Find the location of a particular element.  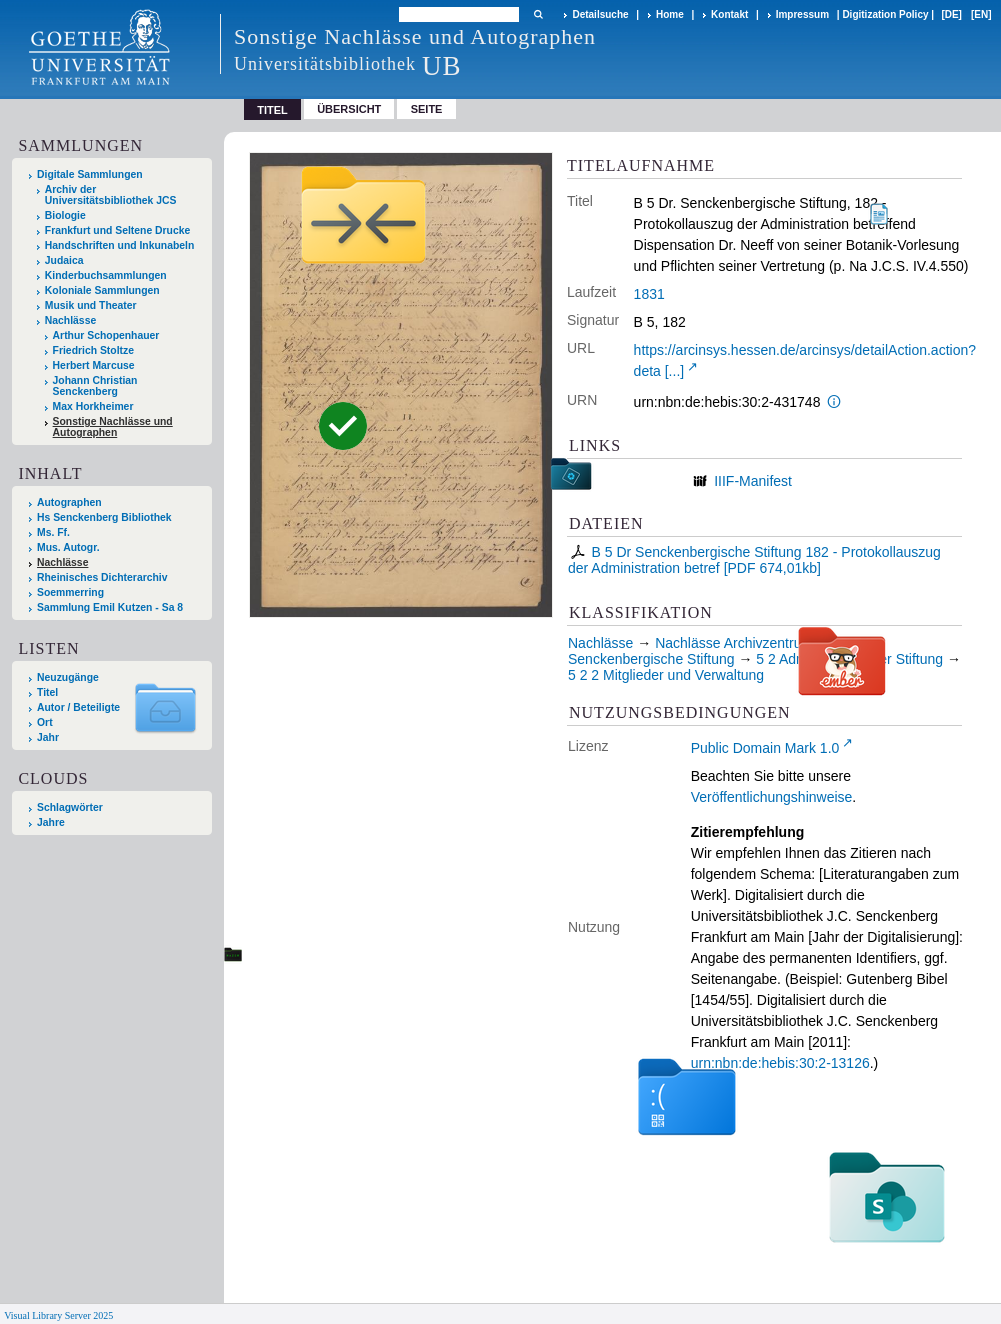

compress folder contents to save space is located at coordinates (363, 218).